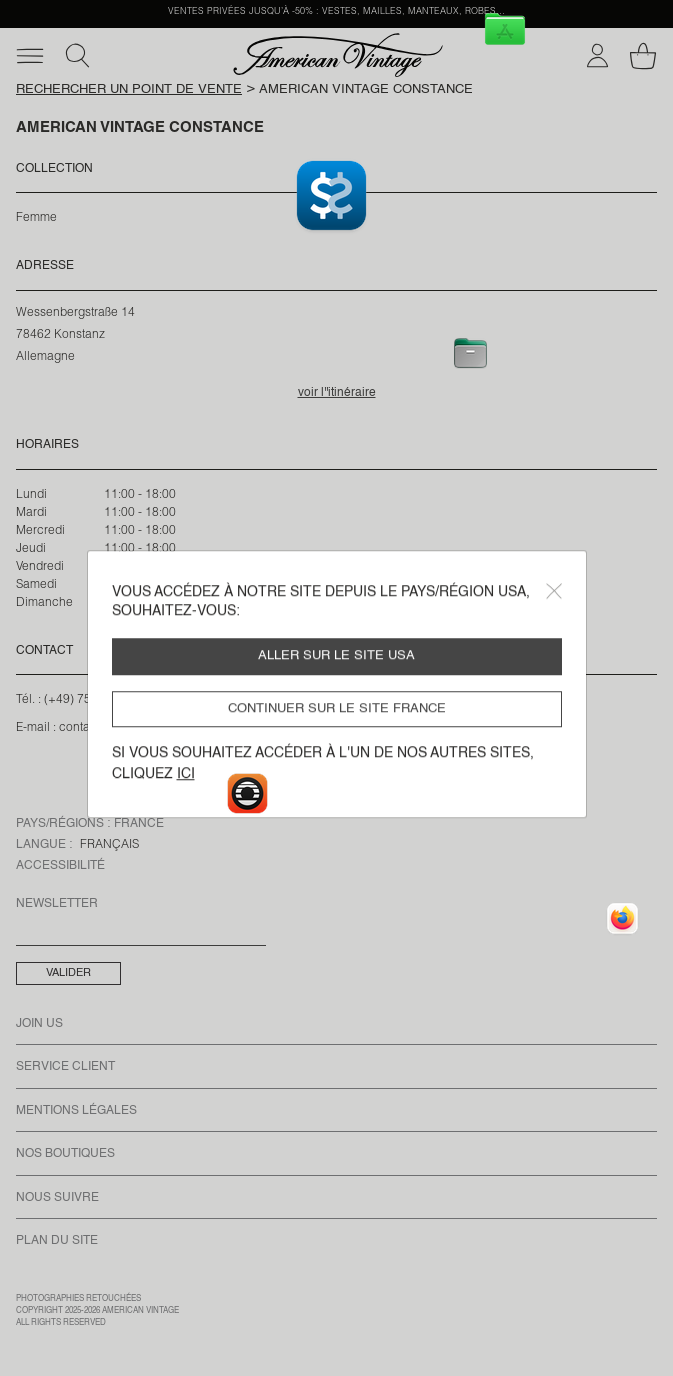 This screenshot has height=1376, width=673. I want to click on open fava, a web interface for beancount accounting, so click(331, 195).